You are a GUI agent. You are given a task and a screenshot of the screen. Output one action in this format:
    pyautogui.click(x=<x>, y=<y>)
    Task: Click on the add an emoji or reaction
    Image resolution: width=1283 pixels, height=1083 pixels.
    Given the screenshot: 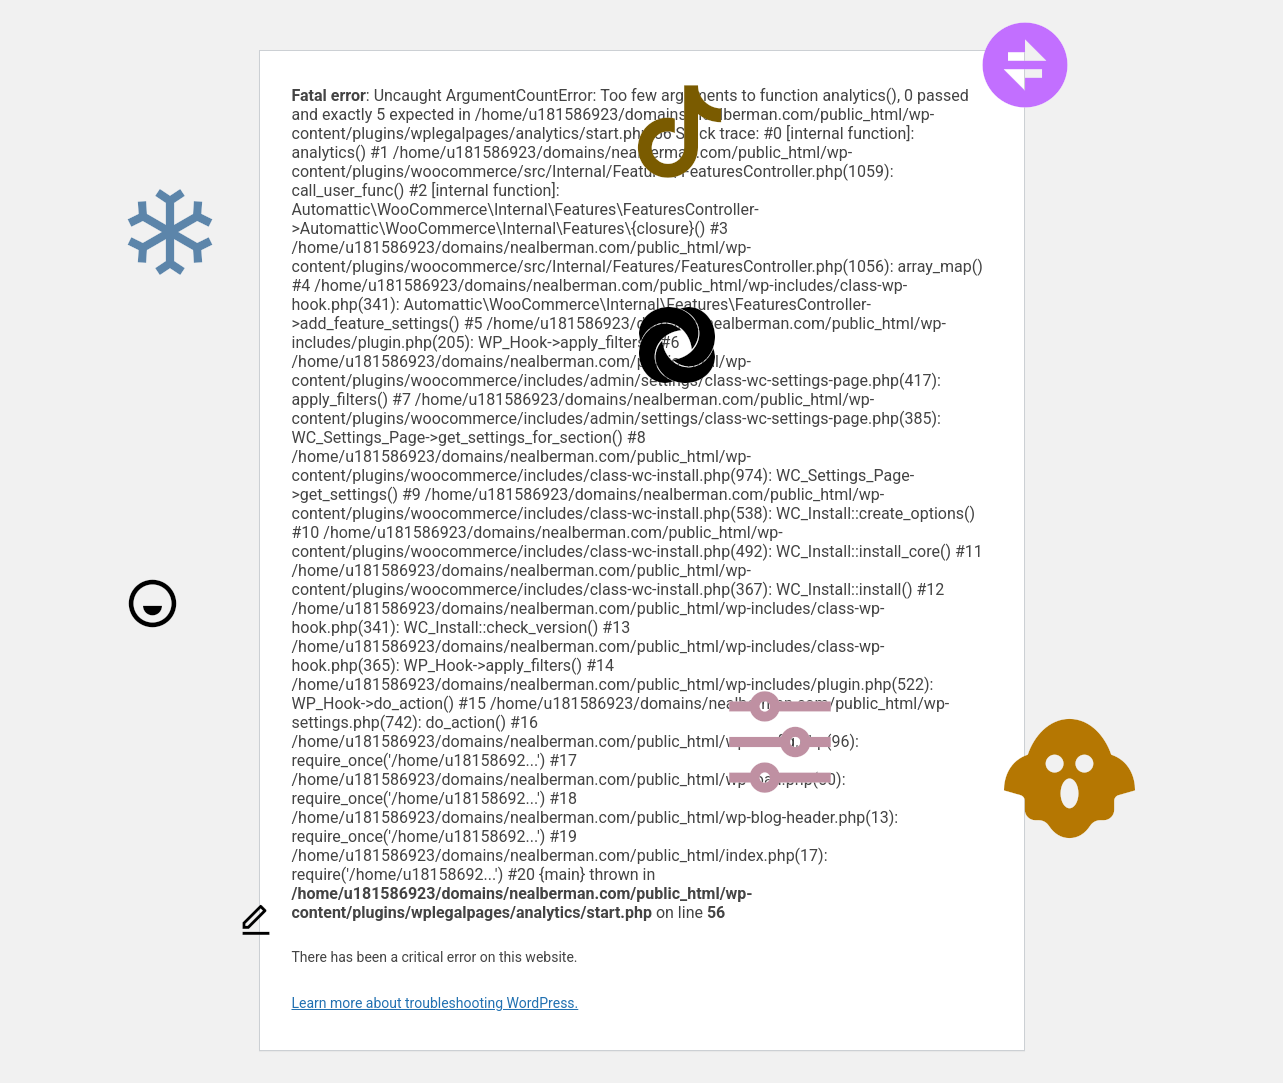 What is the action you would take?
    pyautogui.click(x=152, y=603)
    